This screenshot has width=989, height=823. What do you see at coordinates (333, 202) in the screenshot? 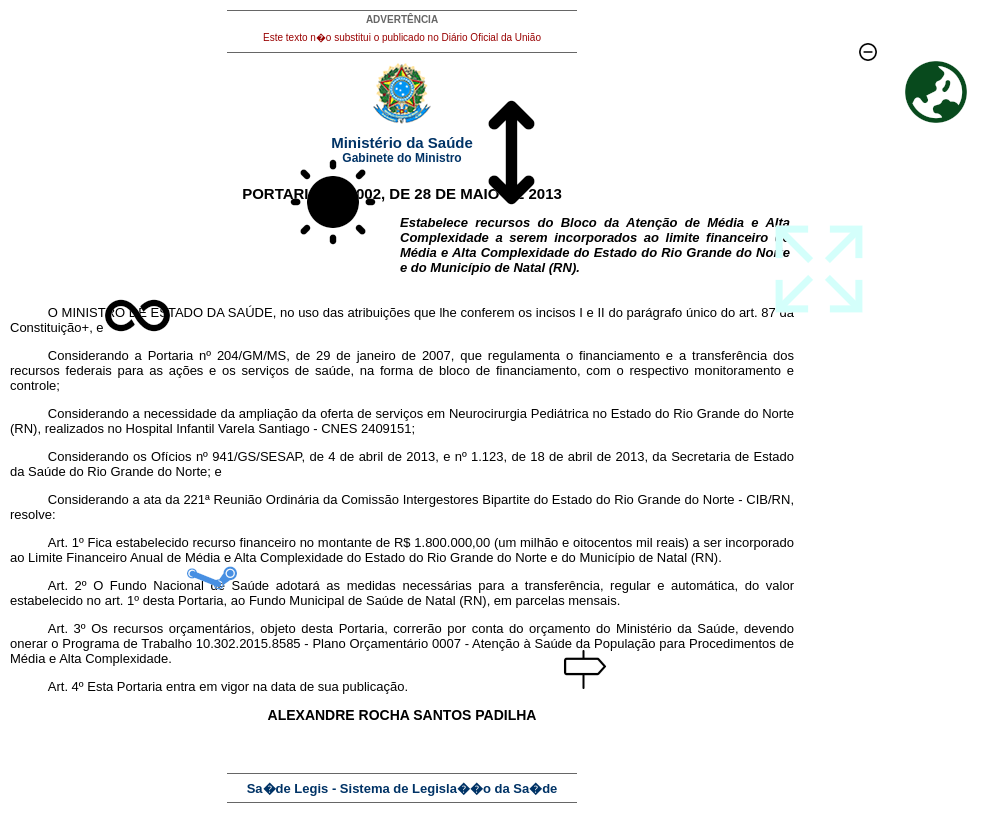
I see `switch to light mode` at bounding box center [333, 202].